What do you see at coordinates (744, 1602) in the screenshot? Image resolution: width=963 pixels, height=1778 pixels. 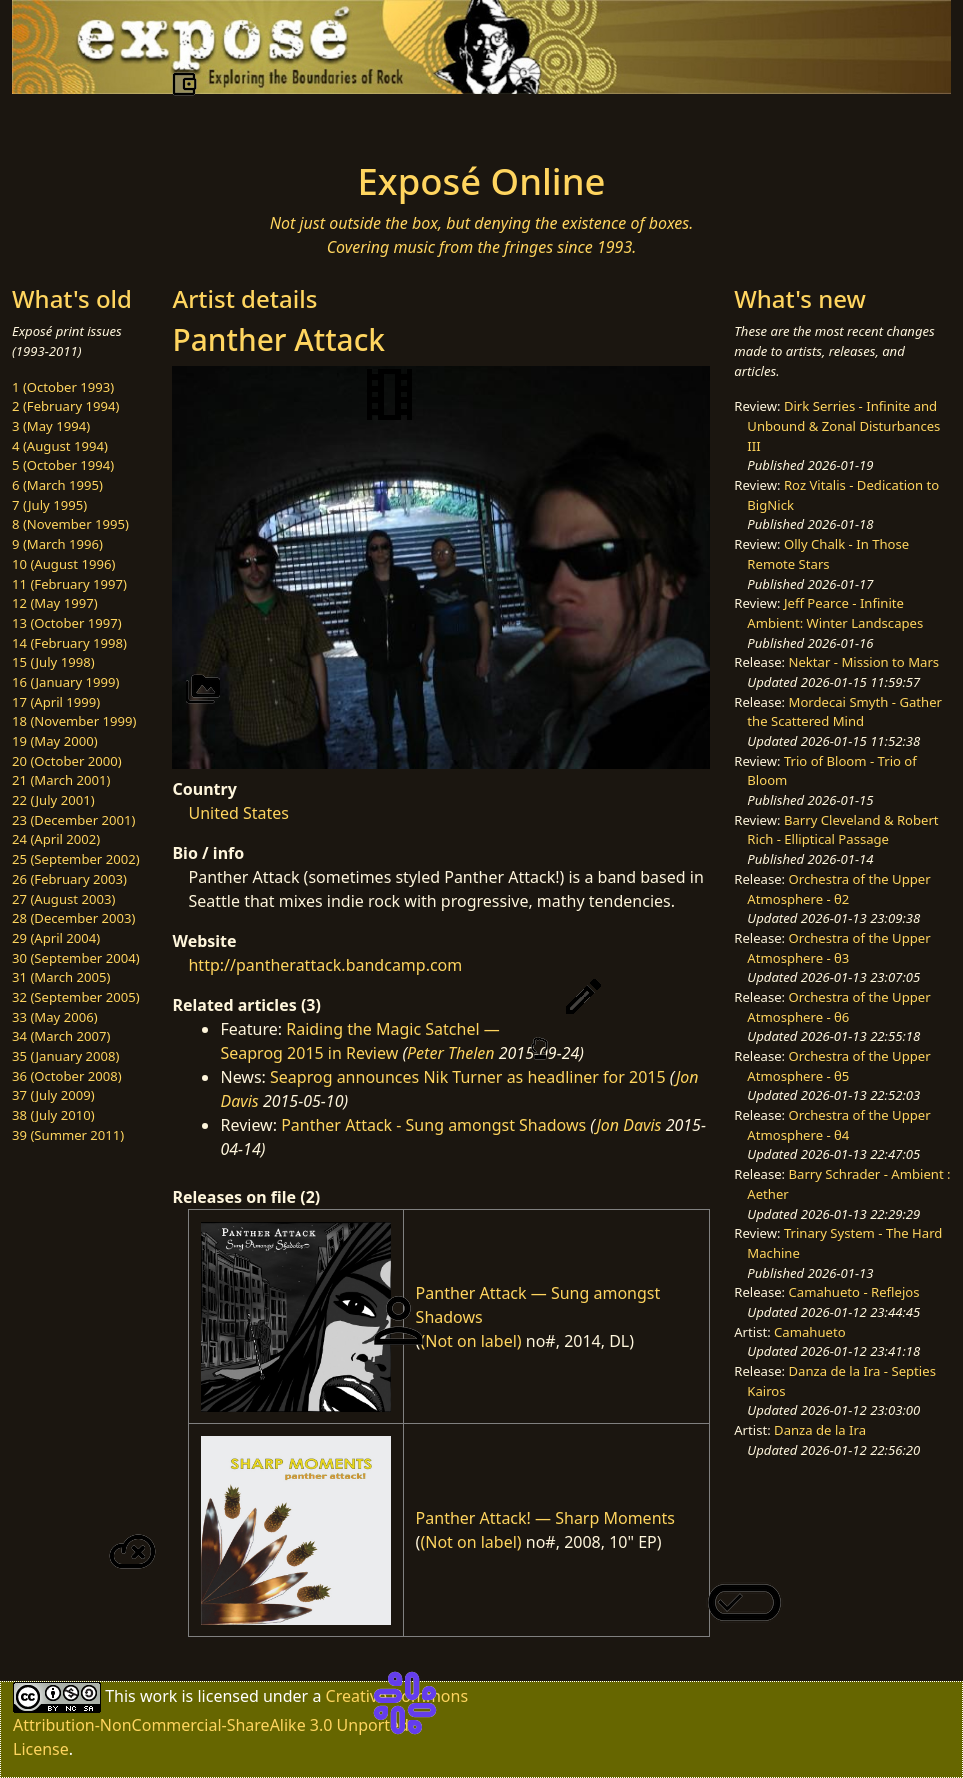 I see `edit or modify attribute settings` at bounding box center [744, 1602].